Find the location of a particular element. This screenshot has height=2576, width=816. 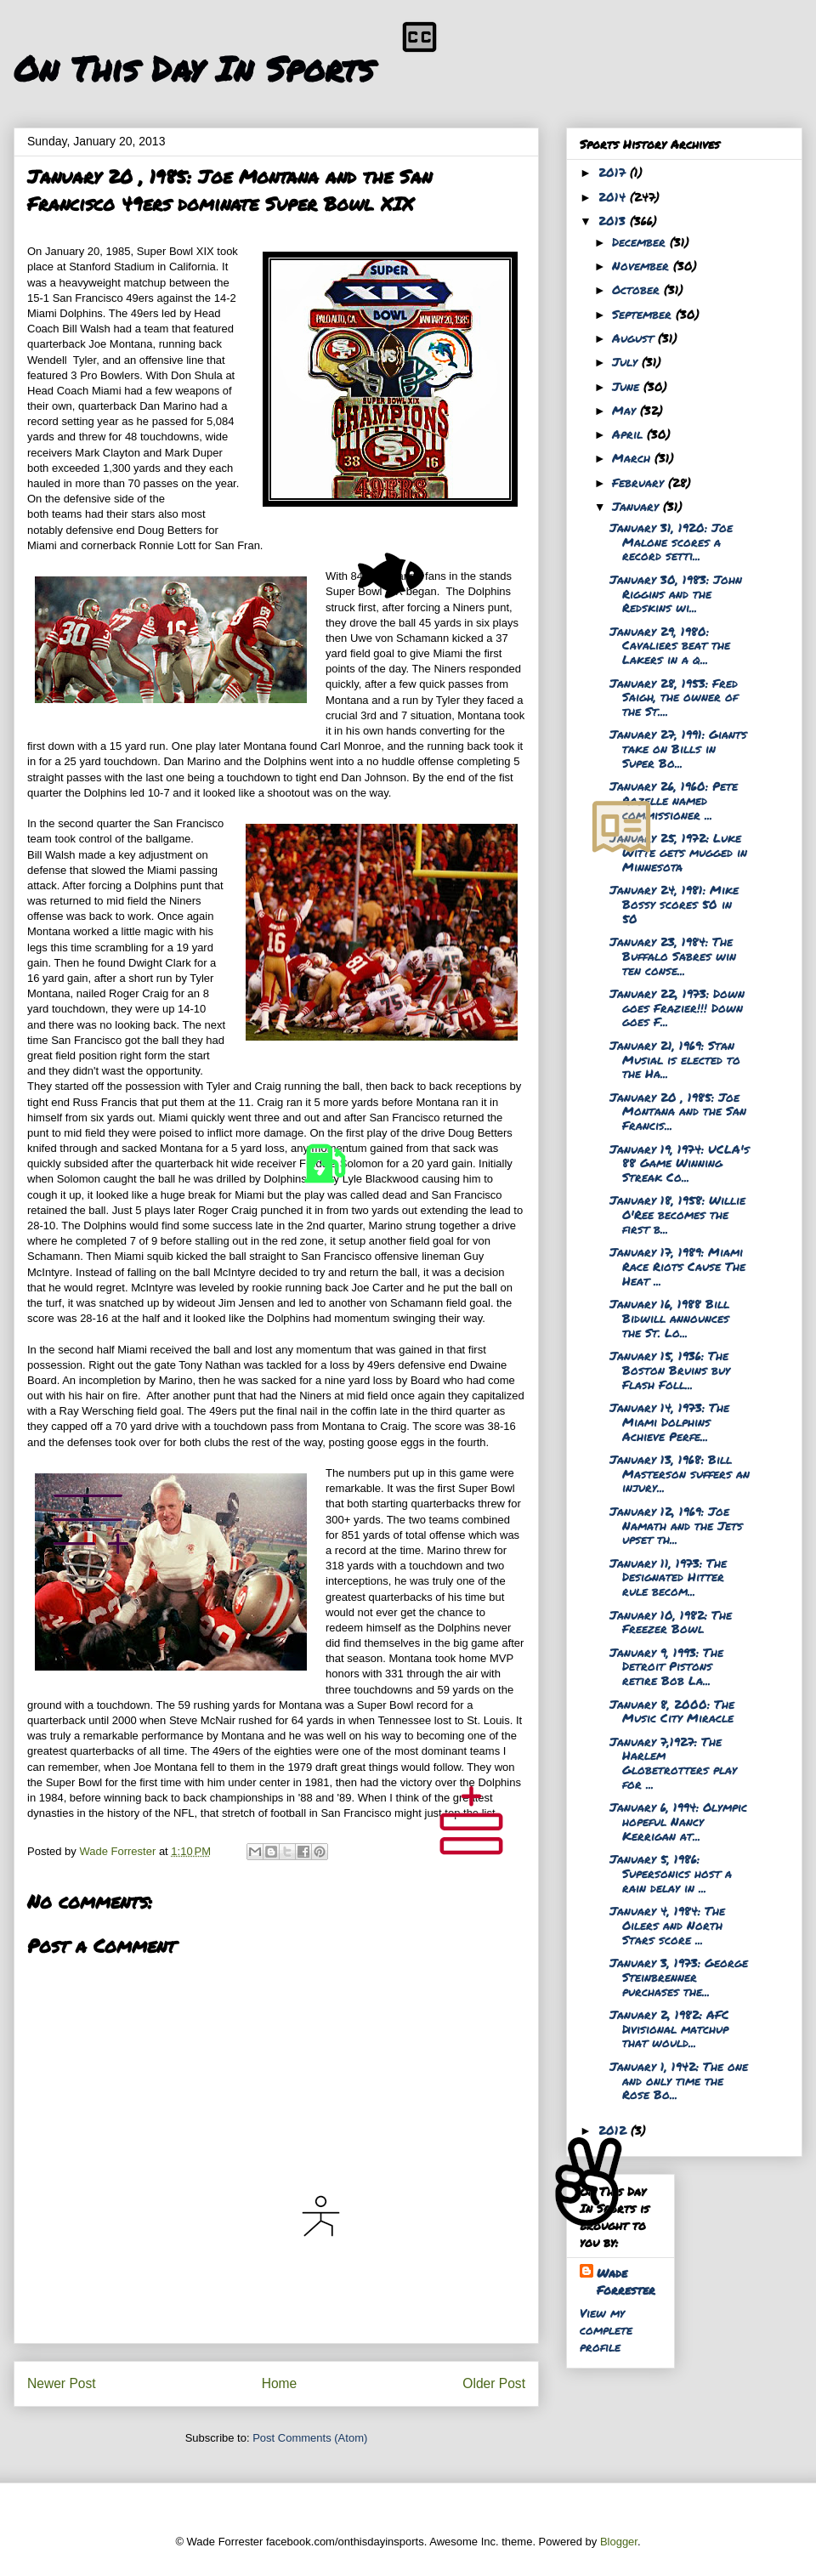

add a new item to the list is located at coordinates (88, 1519).